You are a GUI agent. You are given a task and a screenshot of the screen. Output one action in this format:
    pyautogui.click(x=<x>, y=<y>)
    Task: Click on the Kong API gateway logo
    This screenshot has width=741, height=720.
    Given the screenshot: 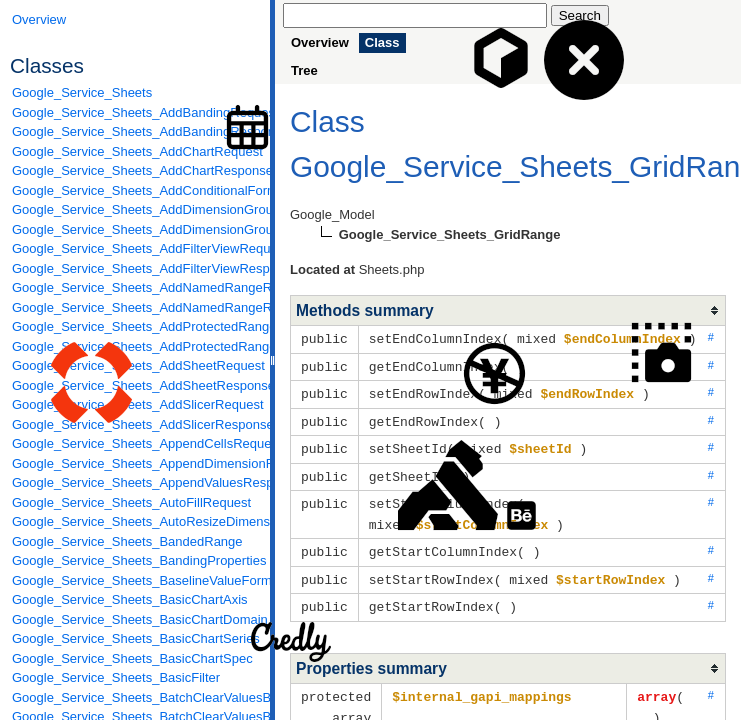 What is the action you would take?
    pyautogui.click(x=448, y=485)
    